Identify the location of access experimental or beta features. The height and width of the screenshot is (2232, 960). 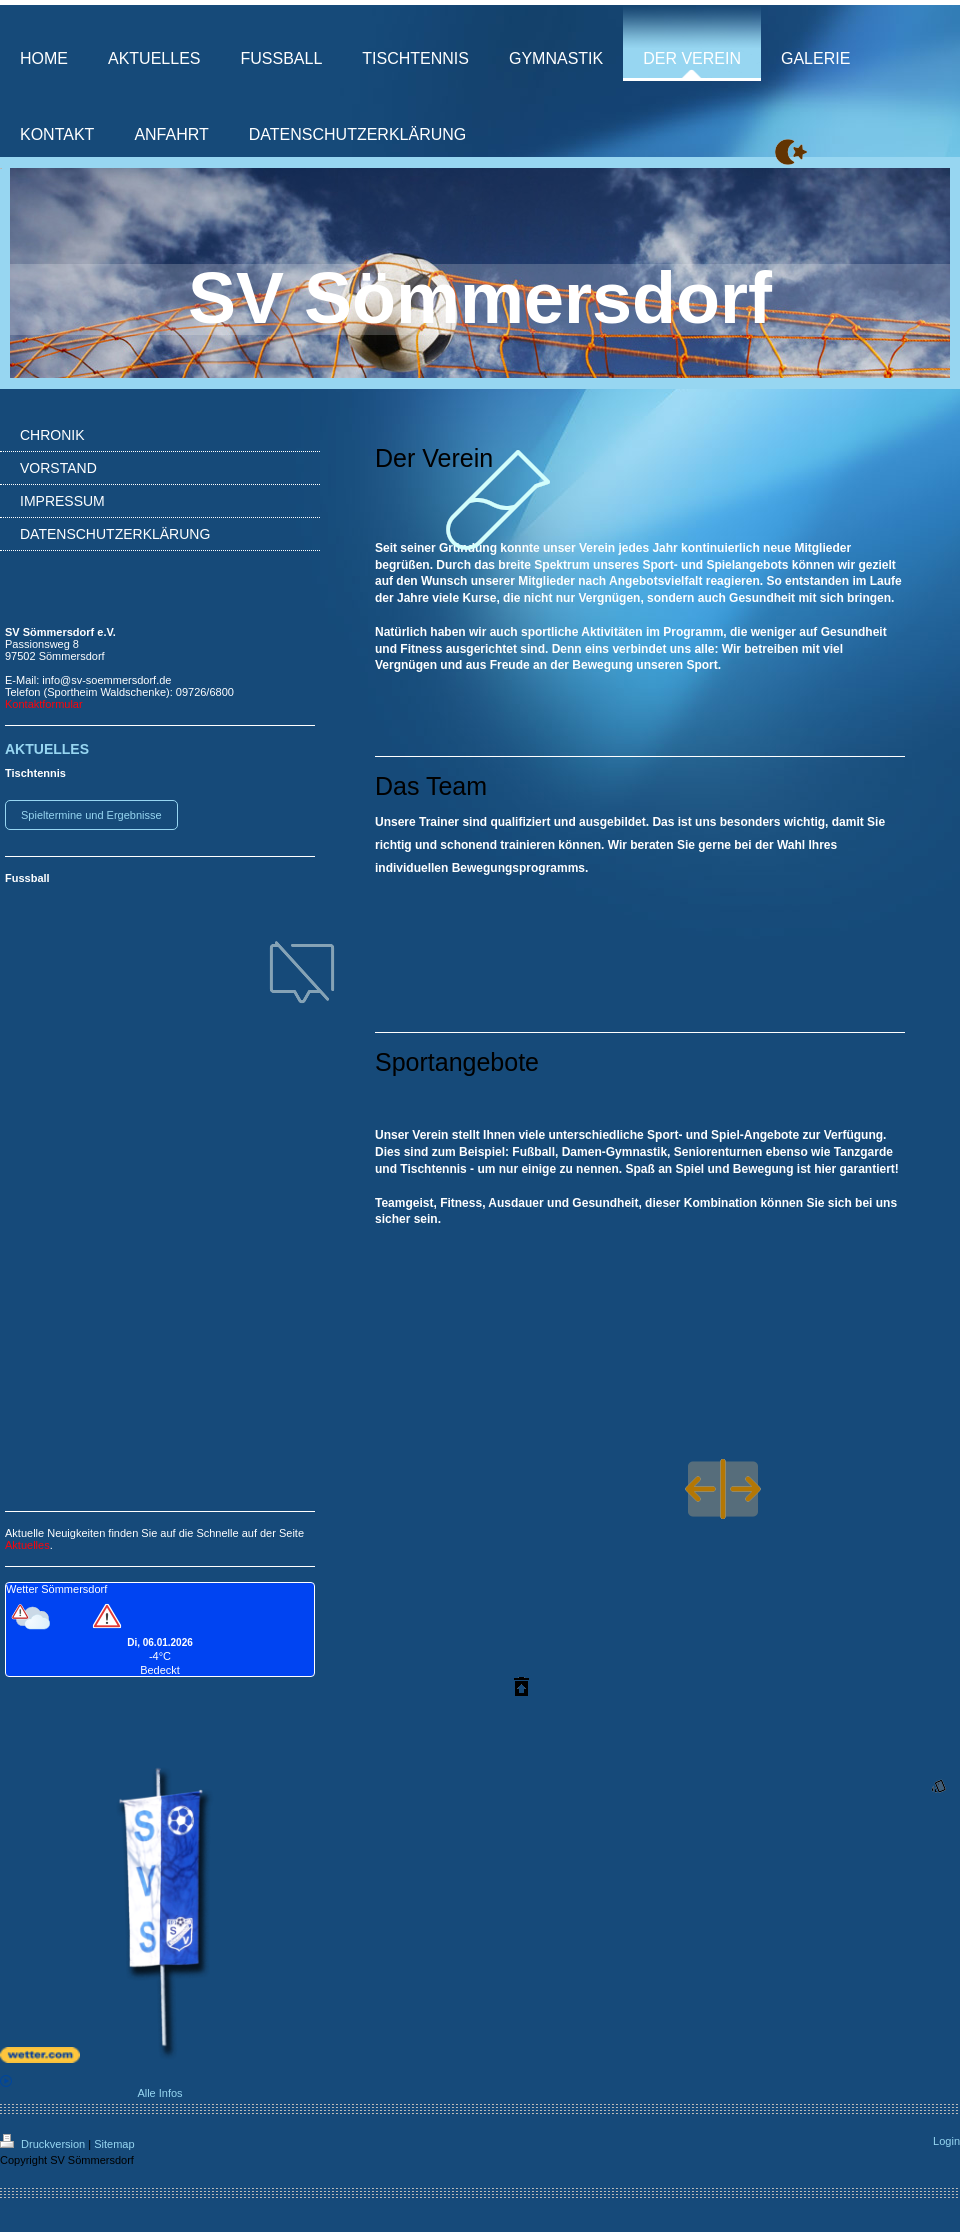
(496, 500).